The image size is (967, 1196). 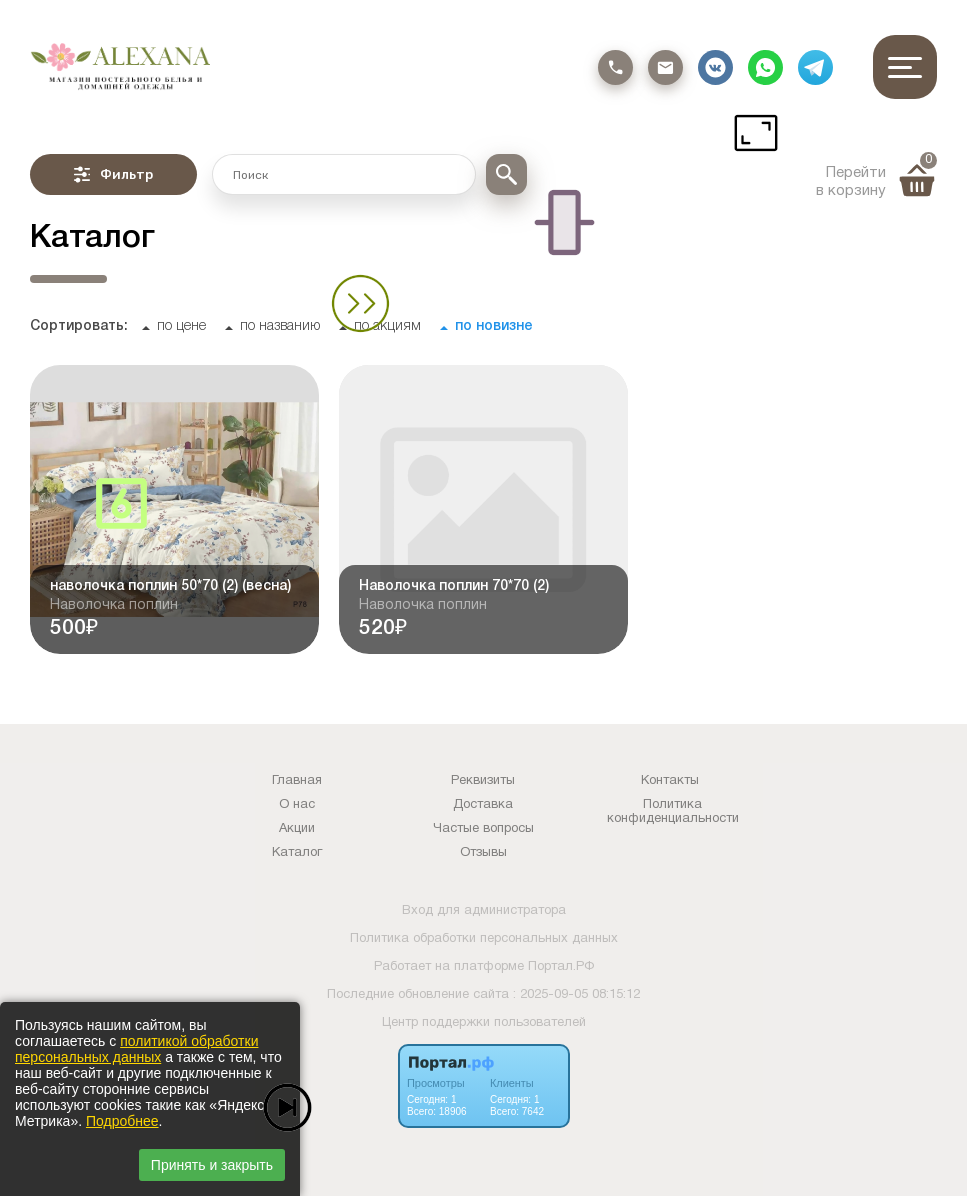 I want to click on enter fullscreen mode, so click(x=756, y=133).